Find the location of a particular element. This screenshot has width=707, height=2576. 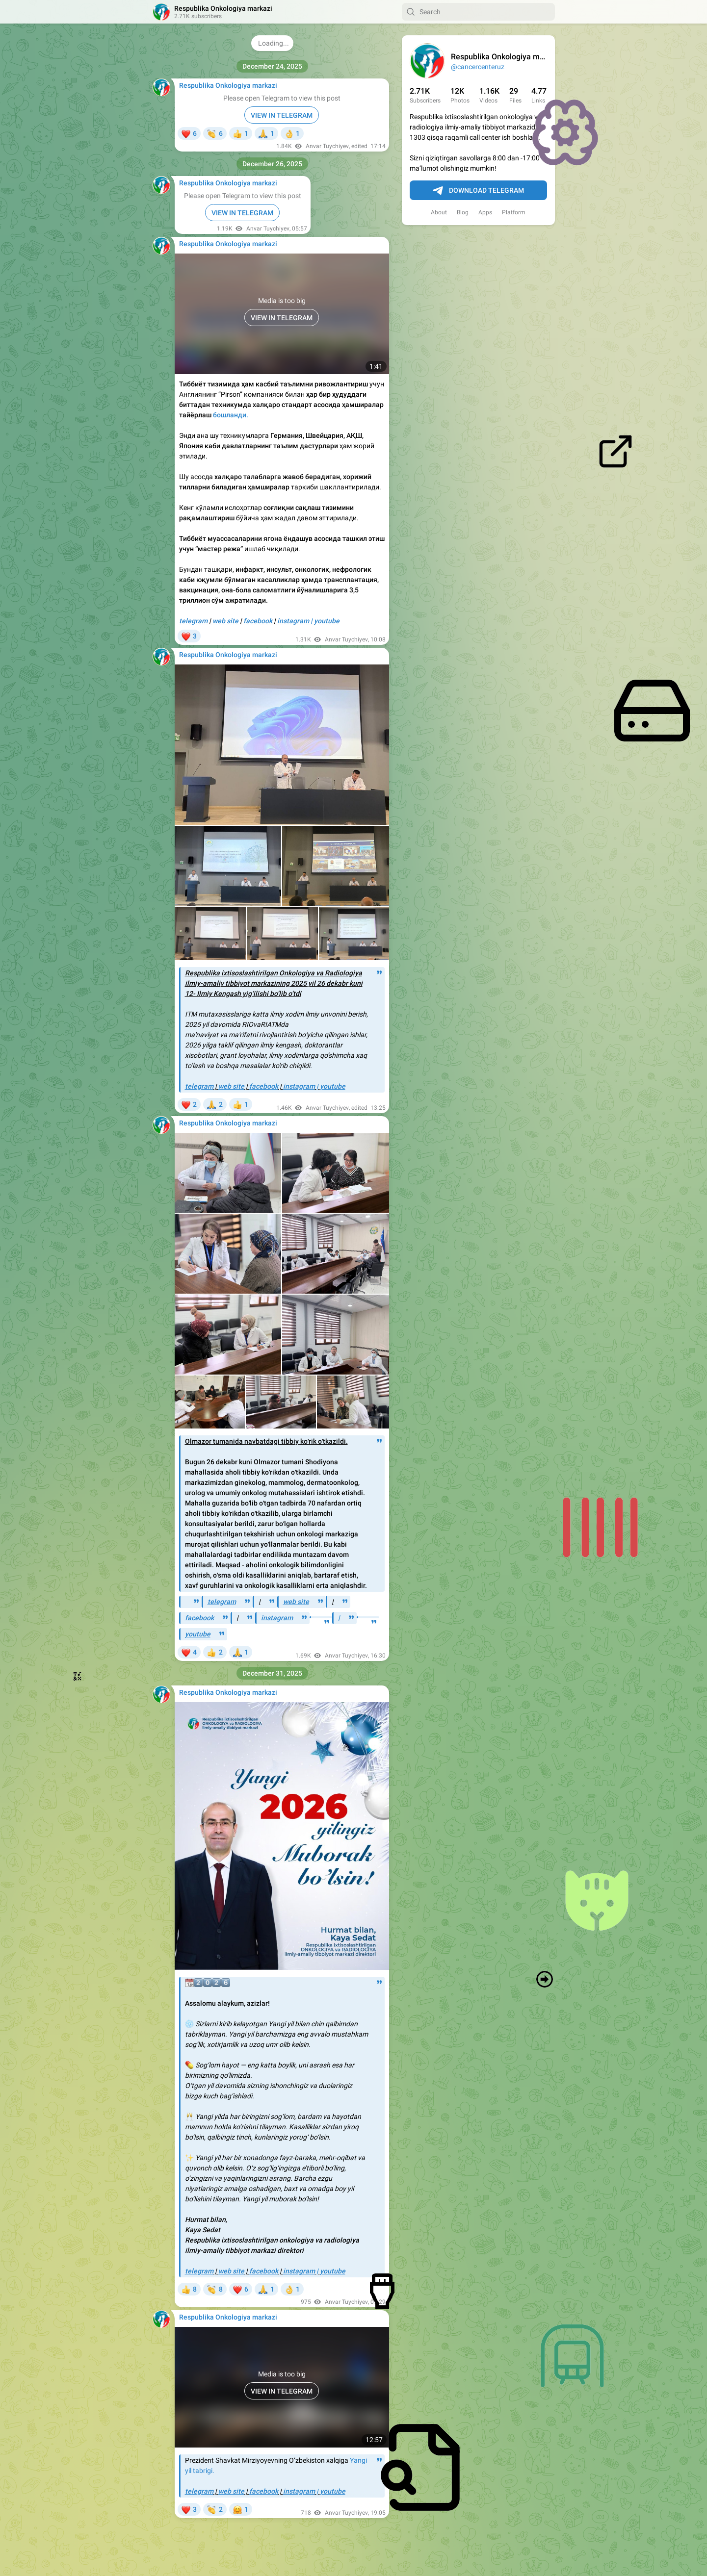

navigate to the next item or screen is located at coordinates (545, 1979).